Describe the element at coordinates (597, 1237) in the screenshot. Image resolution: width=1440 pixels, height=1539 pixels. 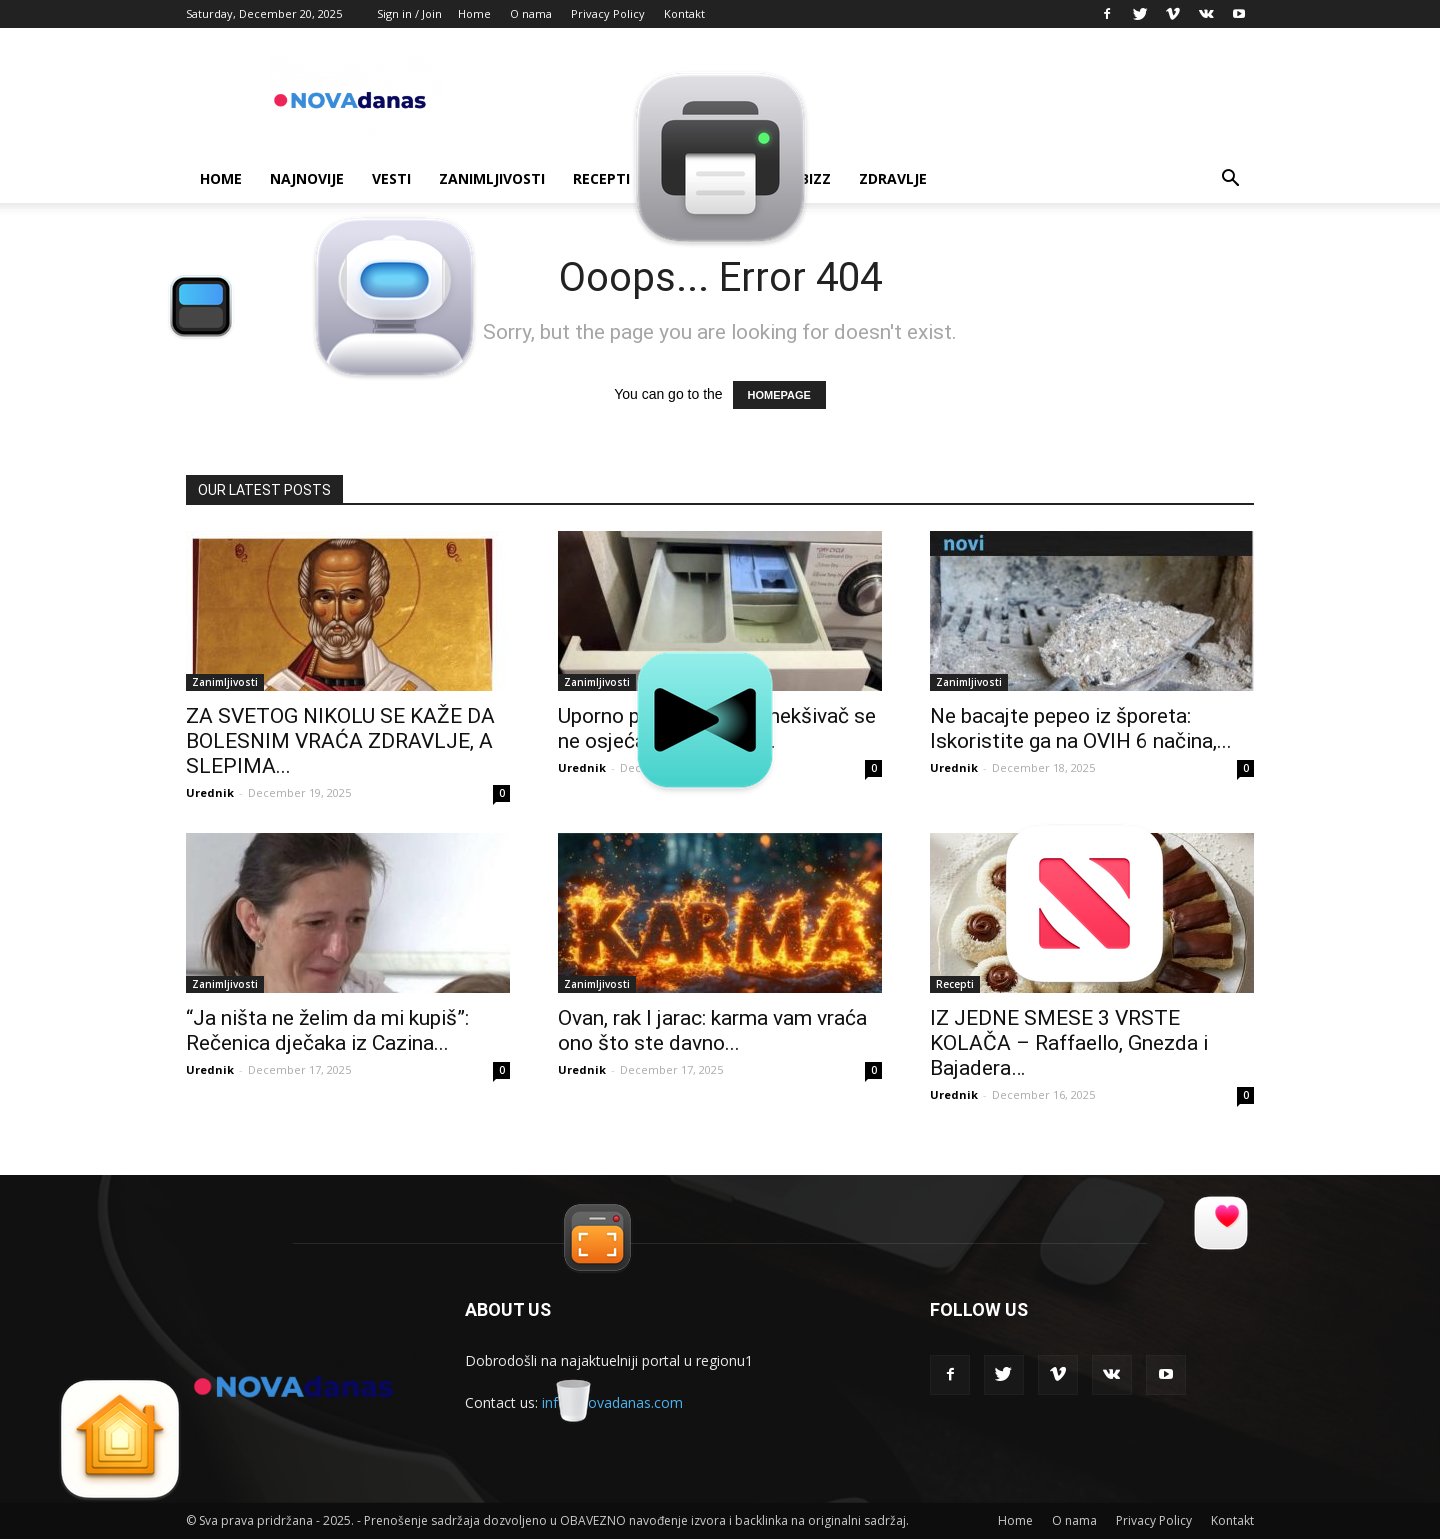
I see `open peek app for quick file previews` at that location.